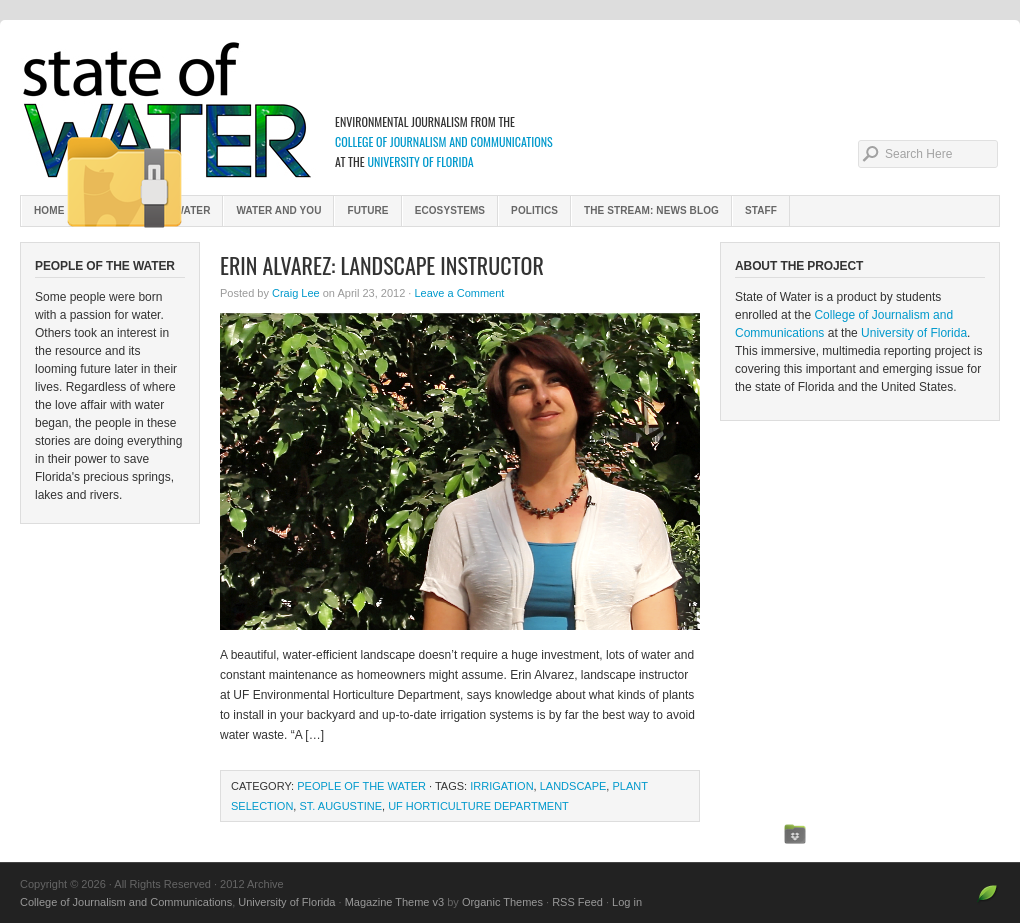 This screenshot has height=923, width=1020. Describe the element at coordinates (124, 185) in the screenshot. I see `folder containing nanazip compressed archives` at that location.